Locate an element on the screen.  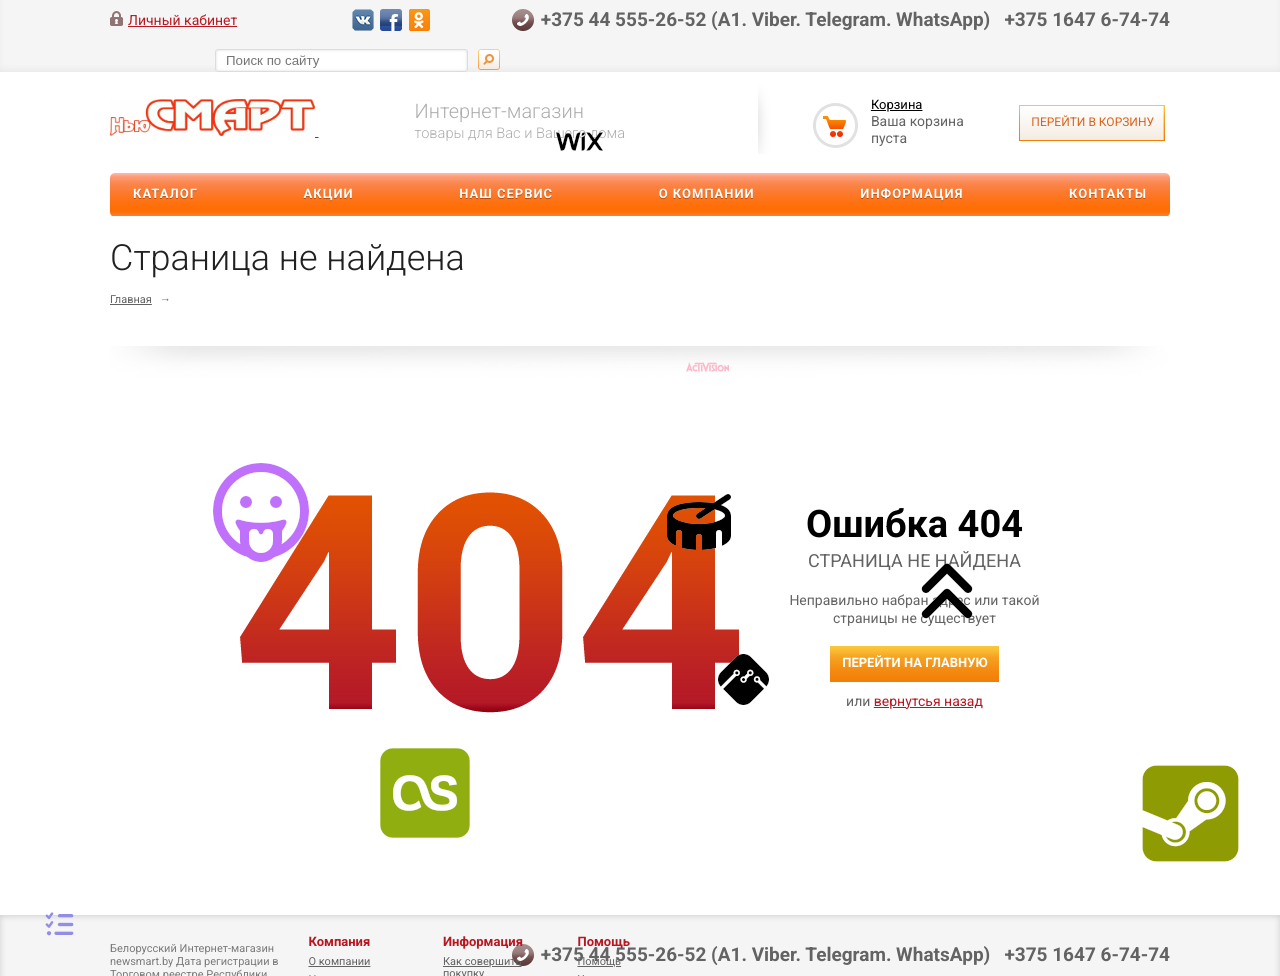
open steam gaming platform is located at coordinates (1190, 813).